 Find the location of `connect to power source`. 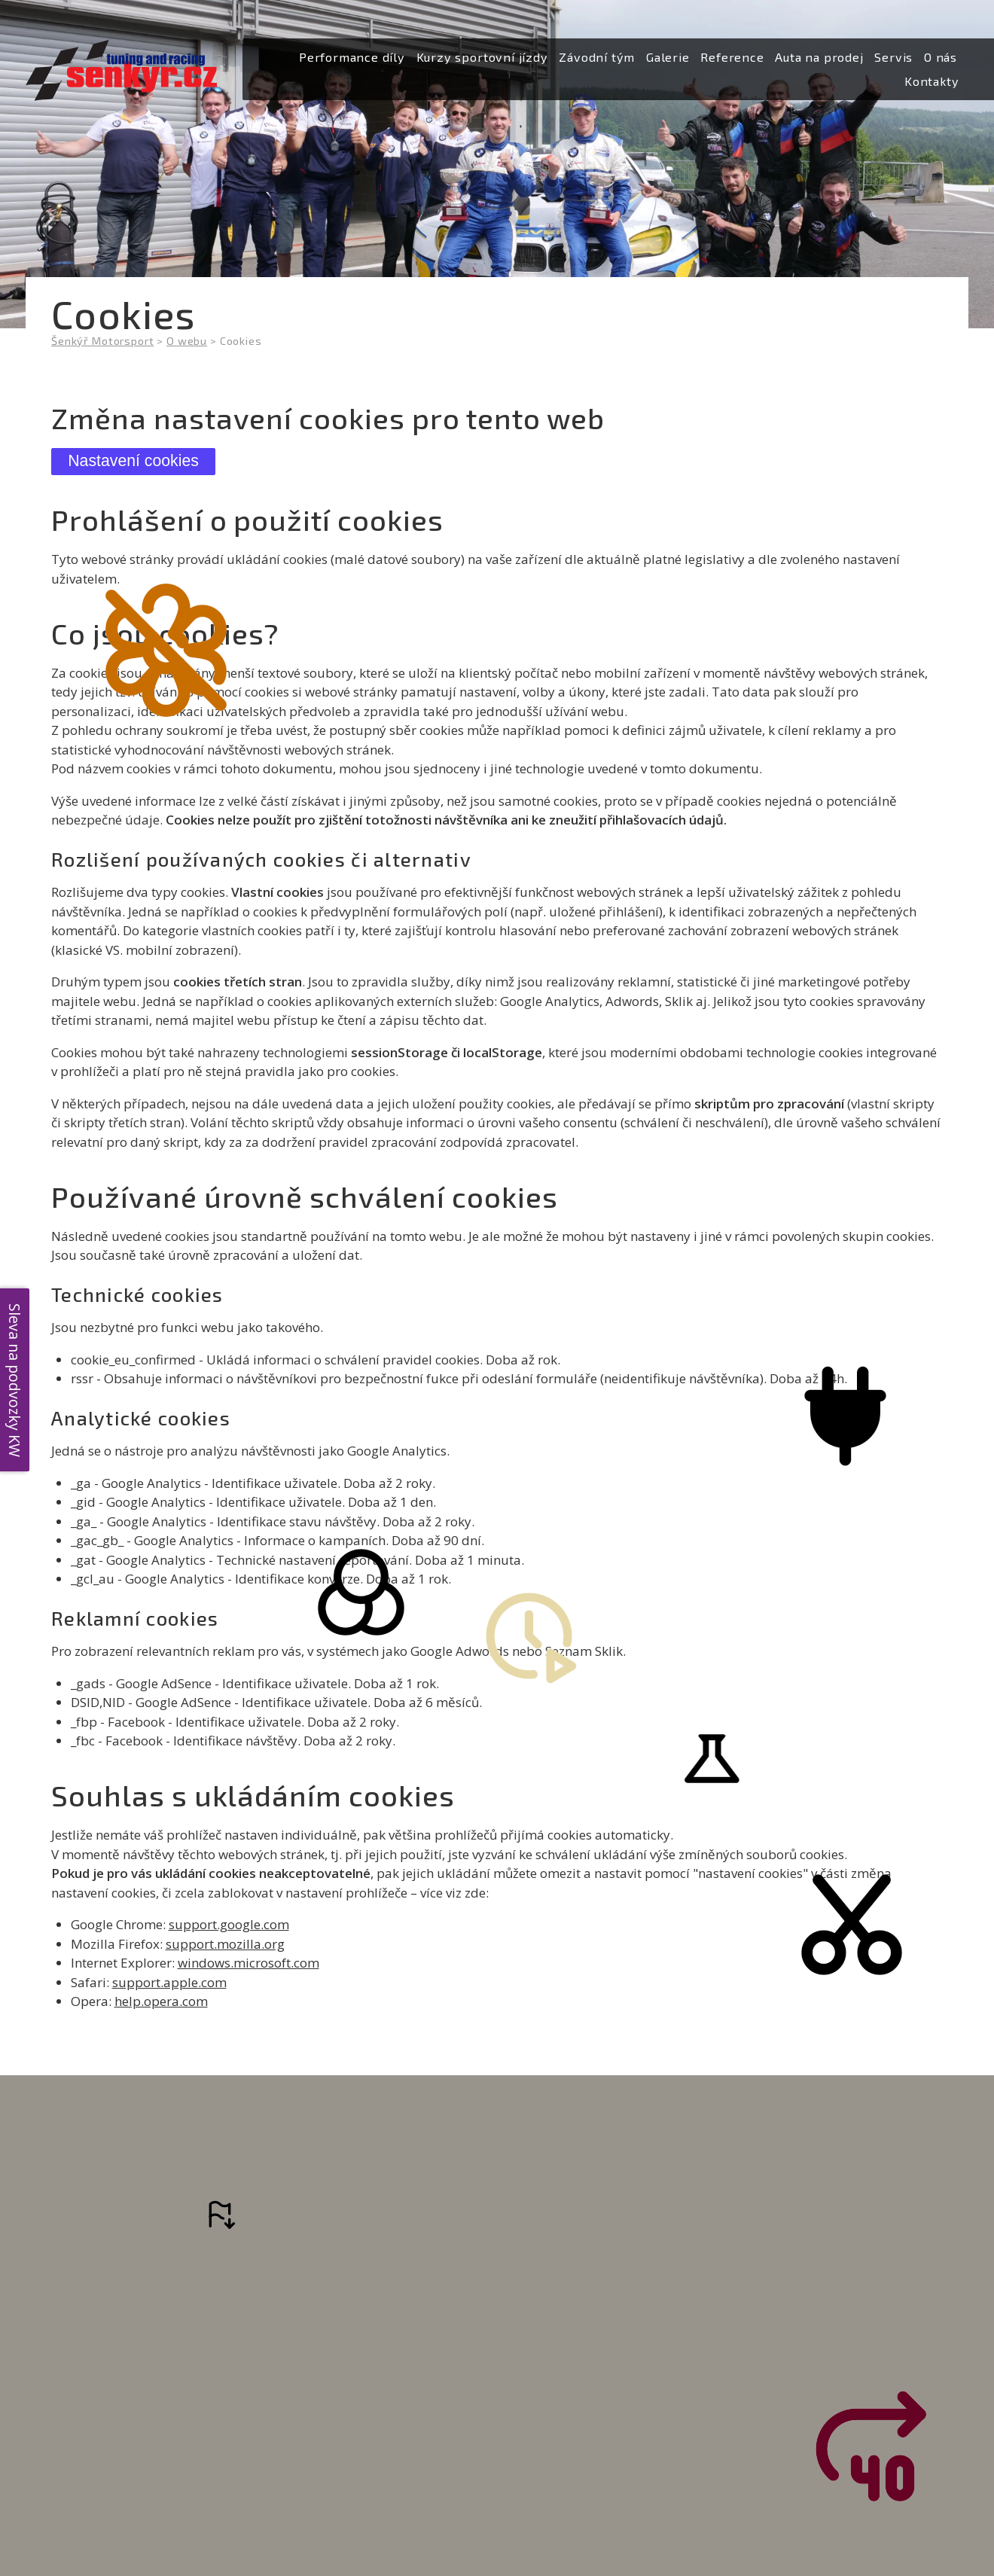

connect to power source is located at coordinates (845, 1419).